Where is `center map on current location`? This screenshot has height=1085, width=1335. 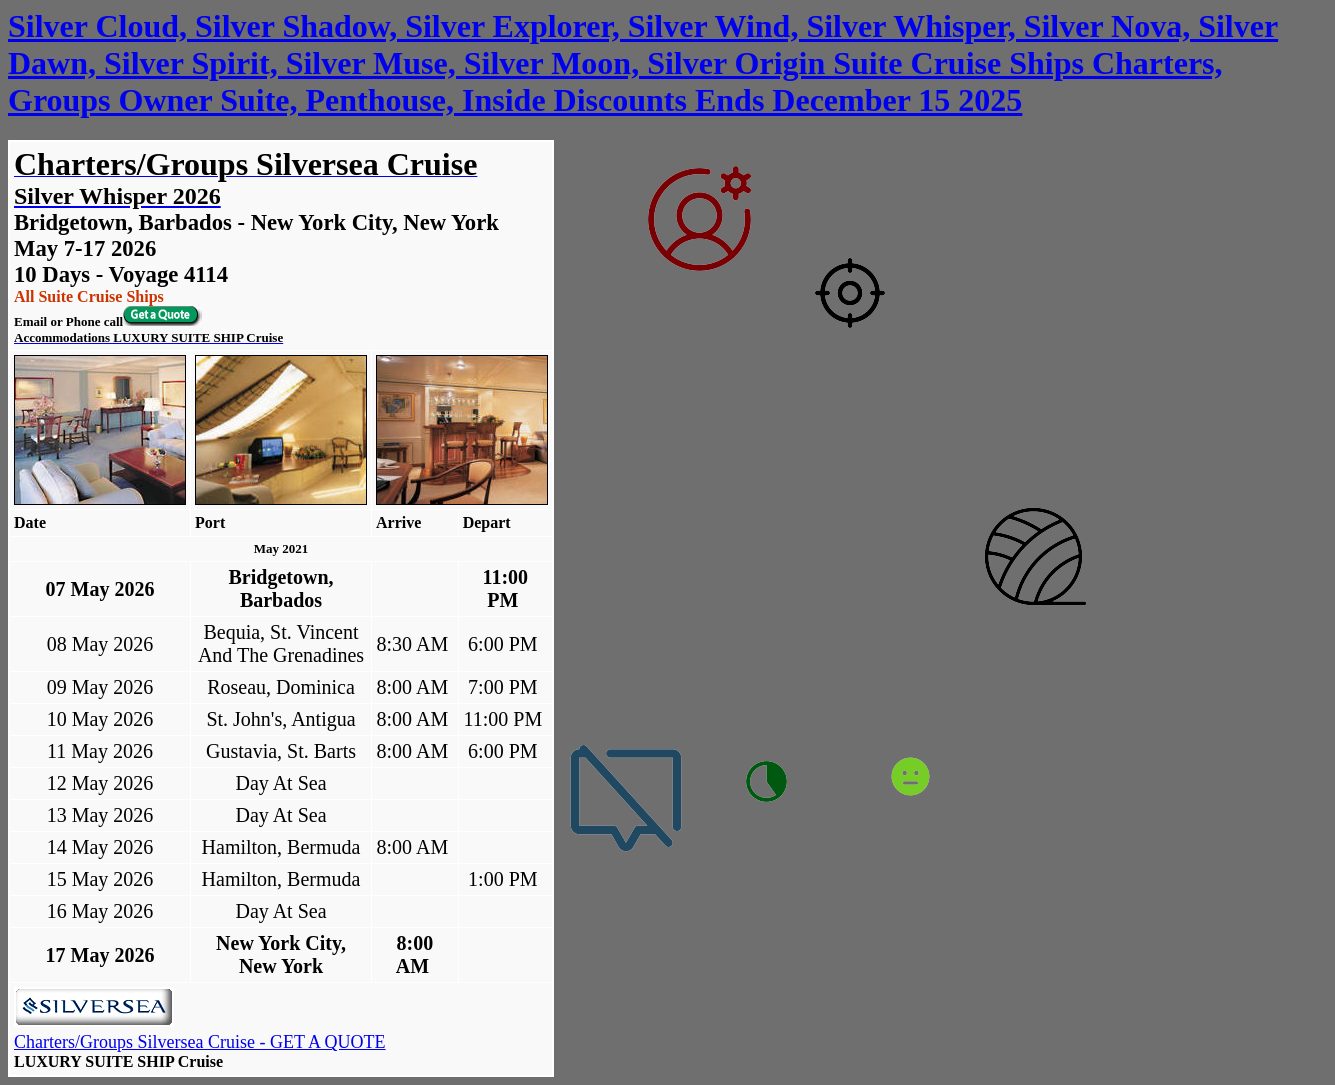 center map on current location is located at coordinates (850, 293).